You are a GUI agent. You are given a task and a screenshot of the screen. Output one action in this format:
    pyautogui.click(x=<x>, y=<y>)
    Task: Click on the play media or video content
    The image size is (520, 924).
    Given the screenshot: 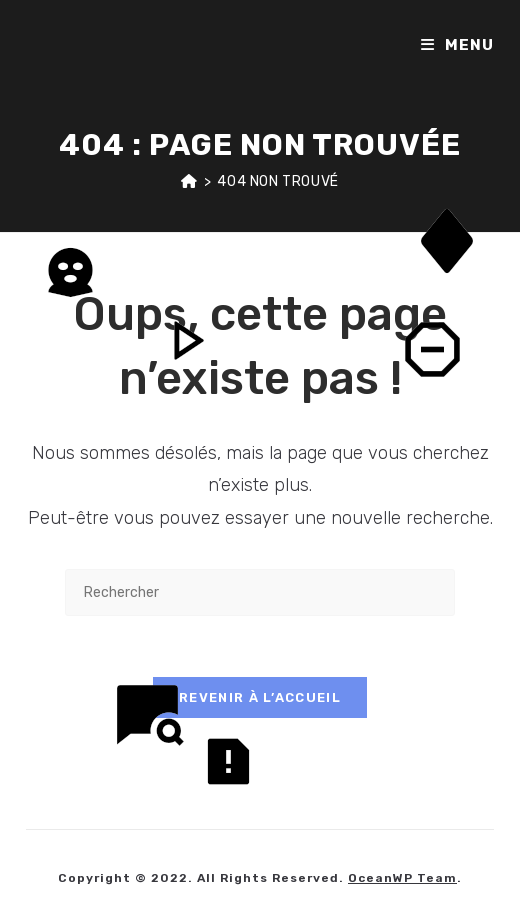 What is the action you would take?
    pyautogui.click(x=184, y=340)
    